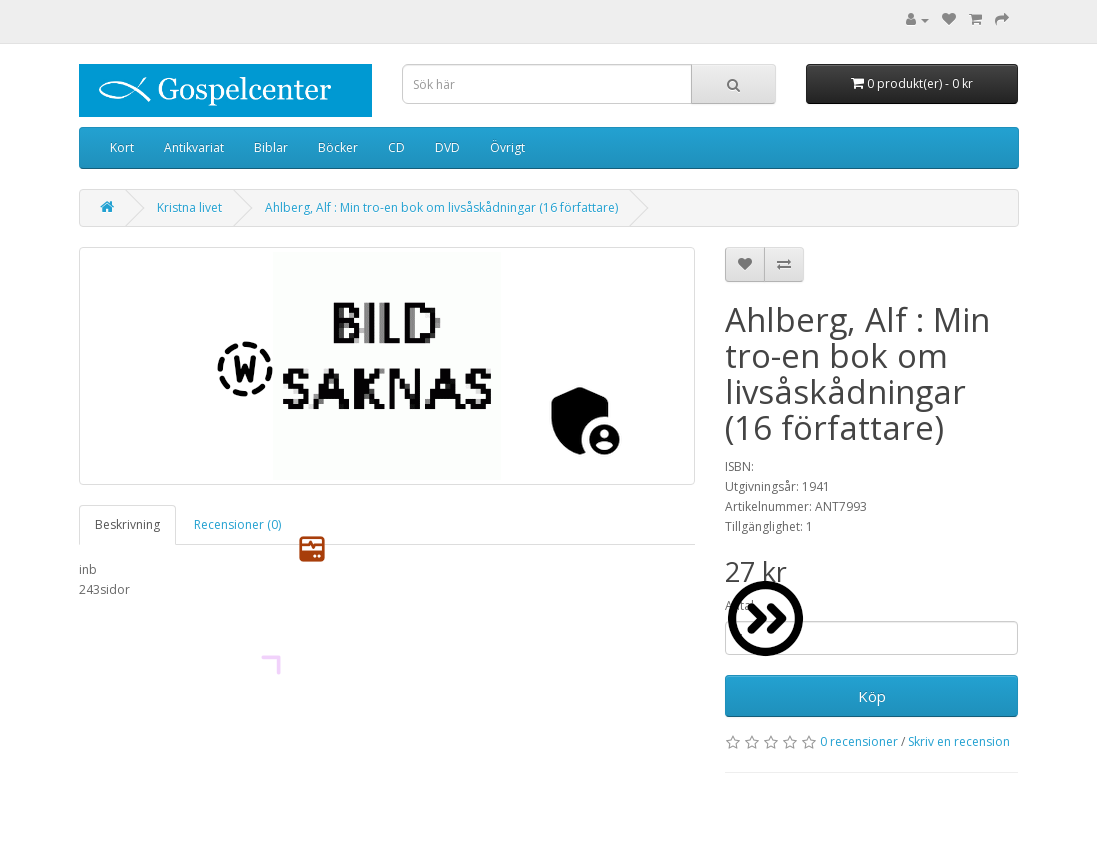 Image resolution: width=1097 pixels, height=847 pixels. I want to click on access admin or security settings, so click(585, 420).